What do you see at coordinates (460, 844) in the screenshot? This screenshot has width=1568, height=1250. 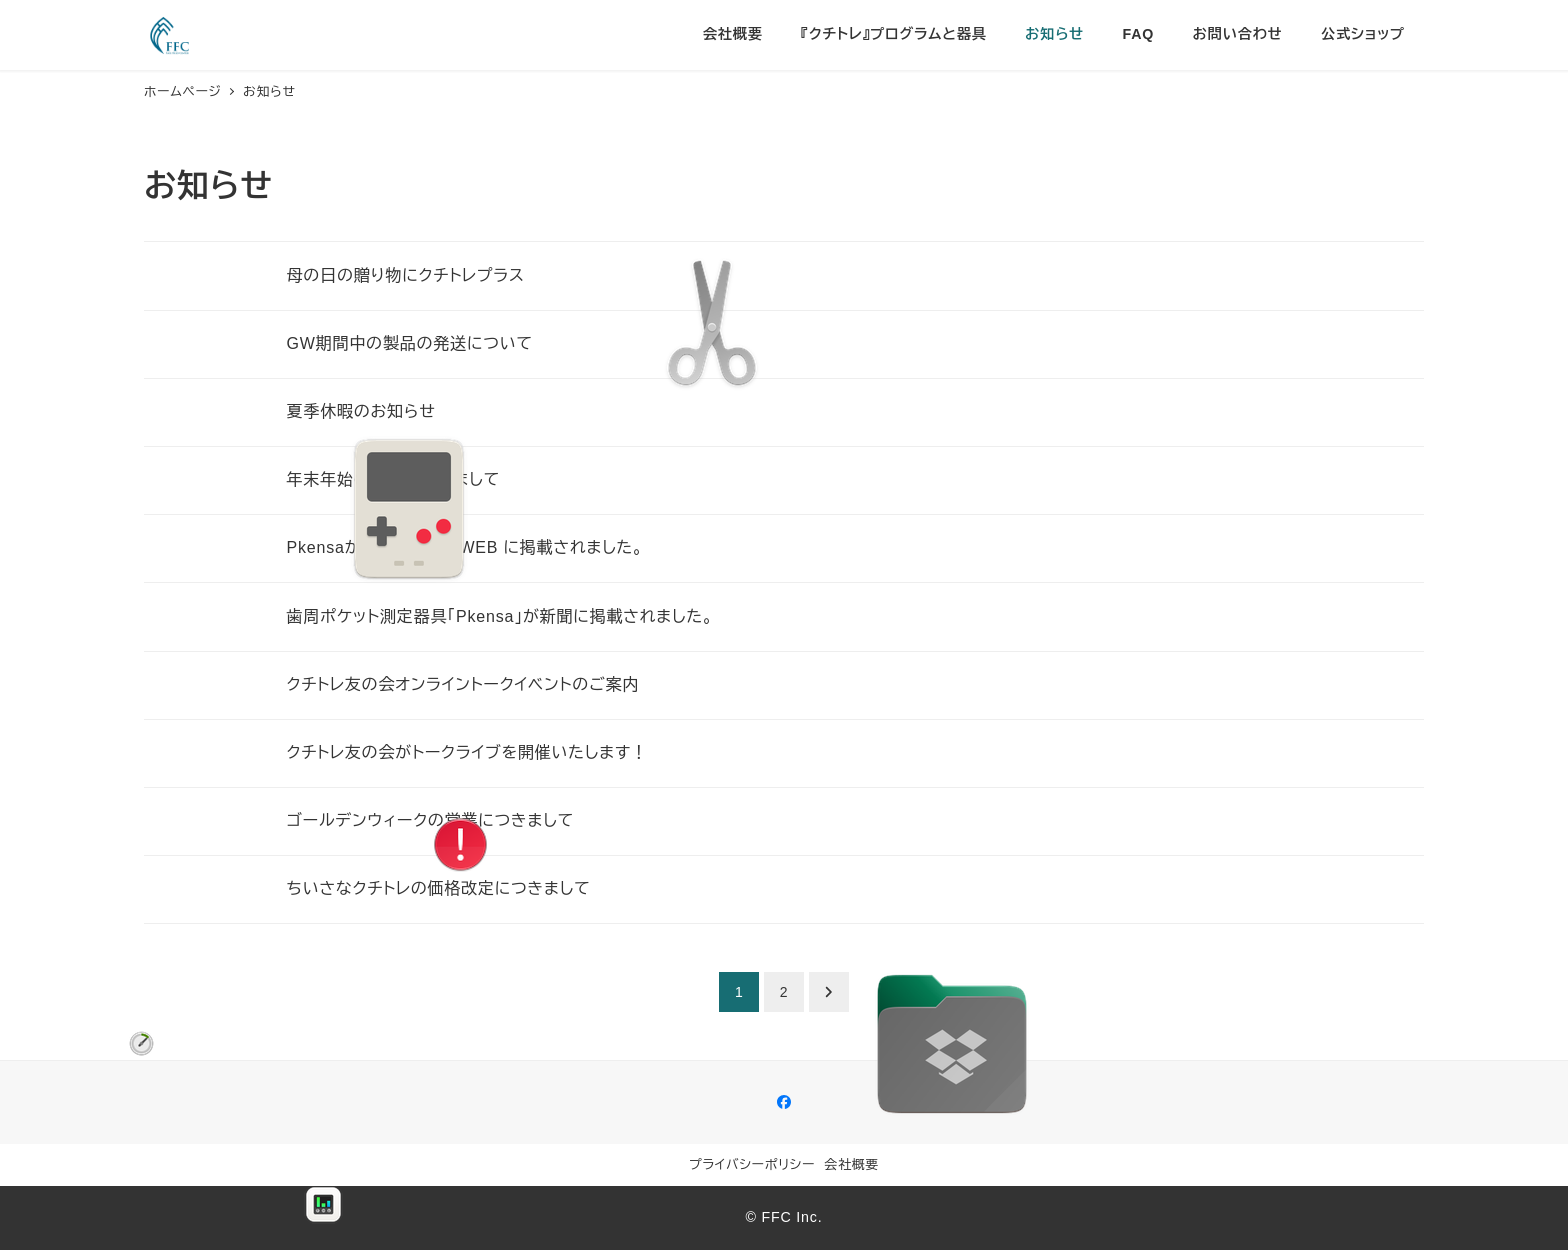 I see `indicates a warning or caution message` at bounding box center [460, 844].